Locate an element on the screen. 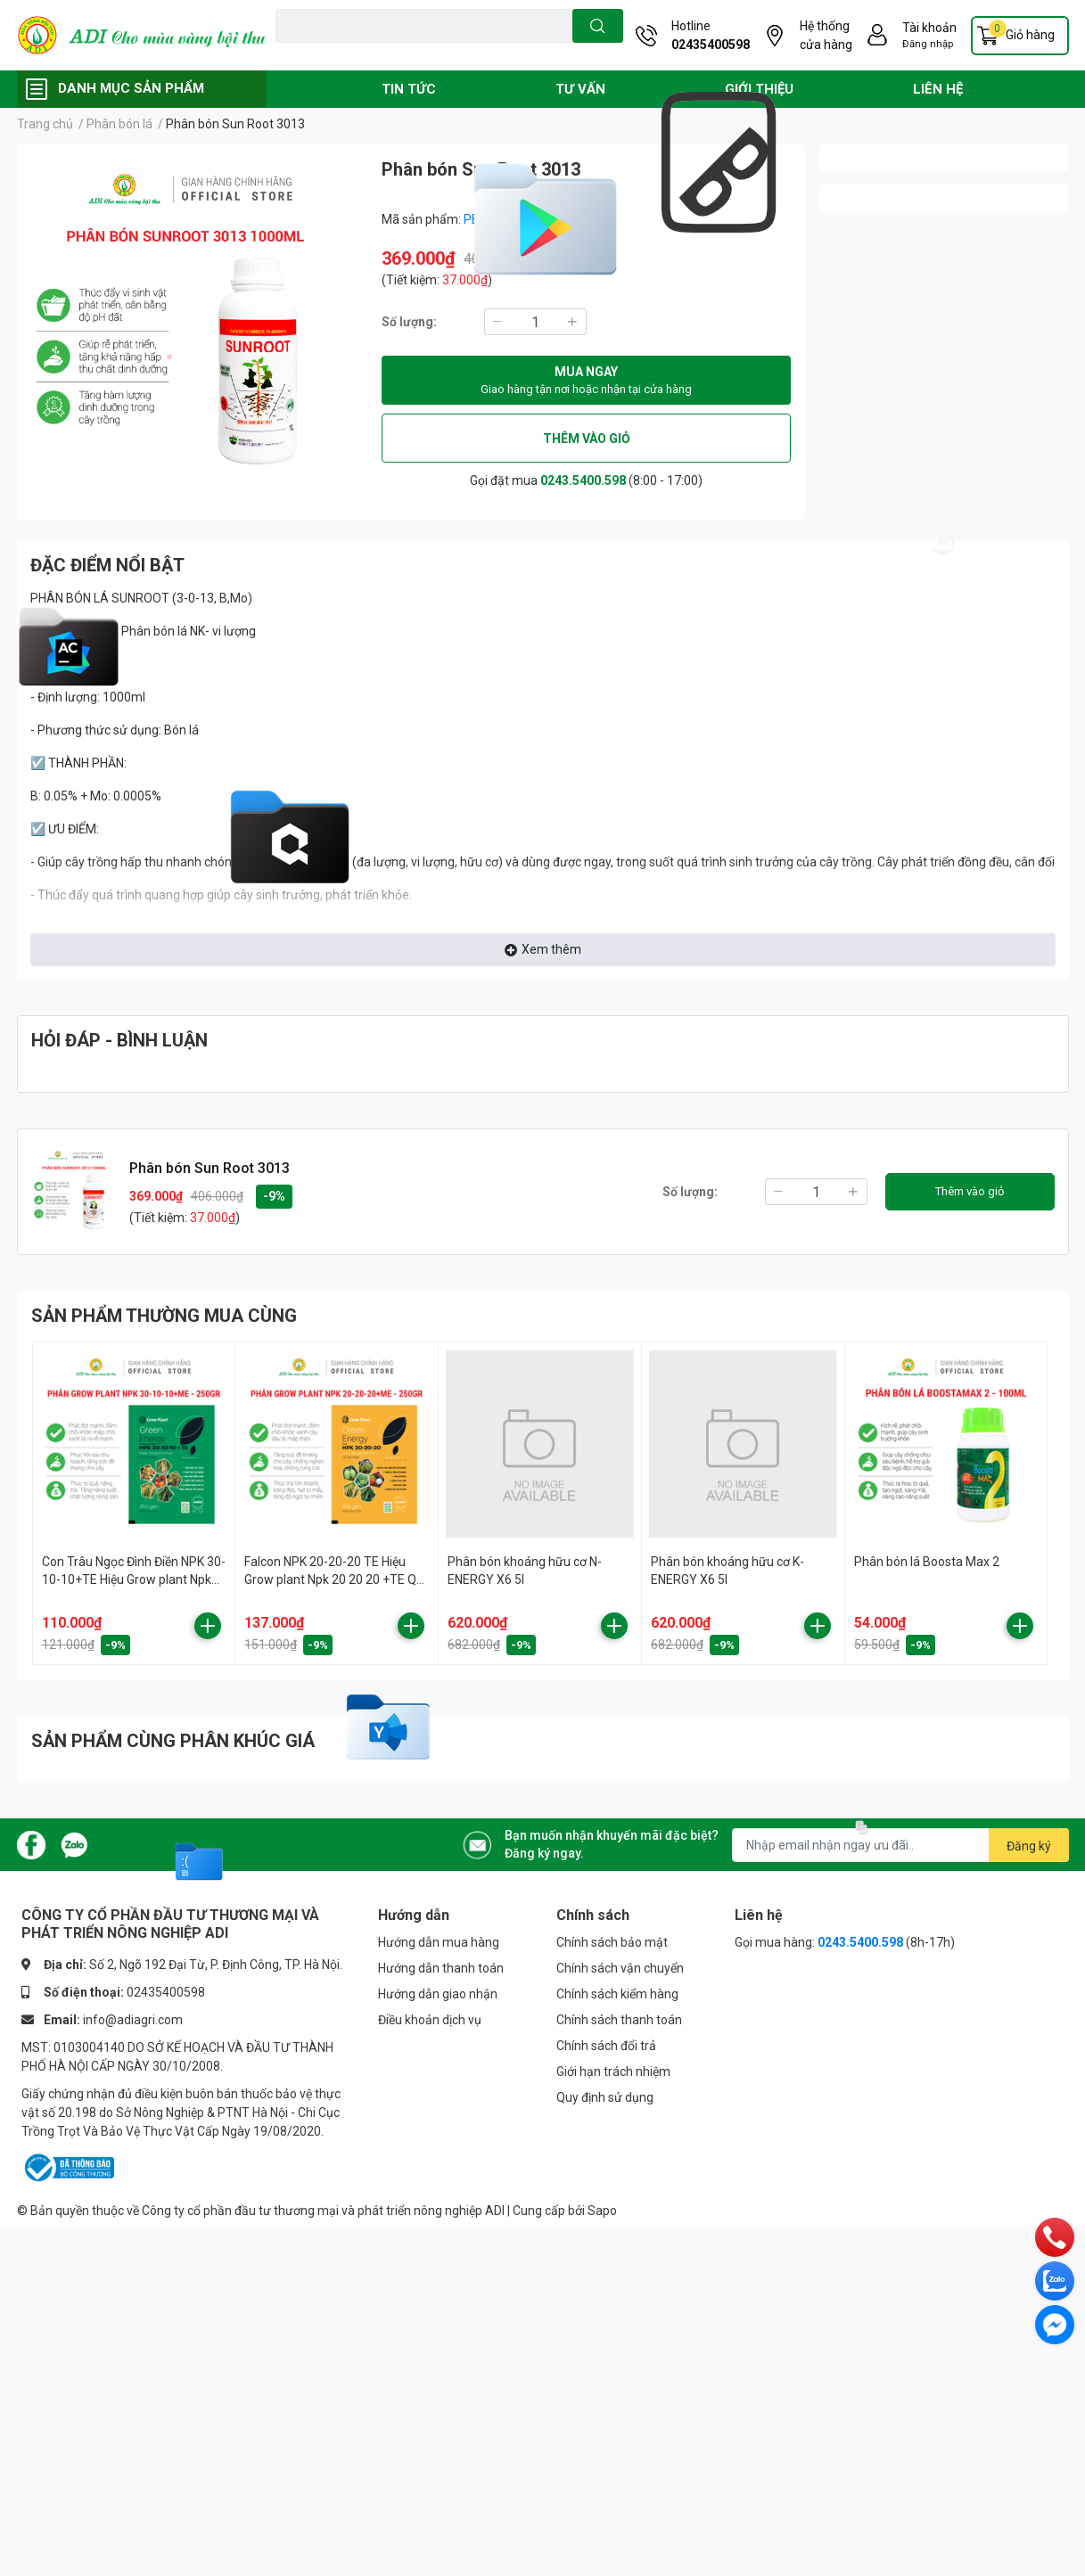 This screenshot has width=1085, height=2576. open folder containing google play store downloads is located at coordinates (545, 223).